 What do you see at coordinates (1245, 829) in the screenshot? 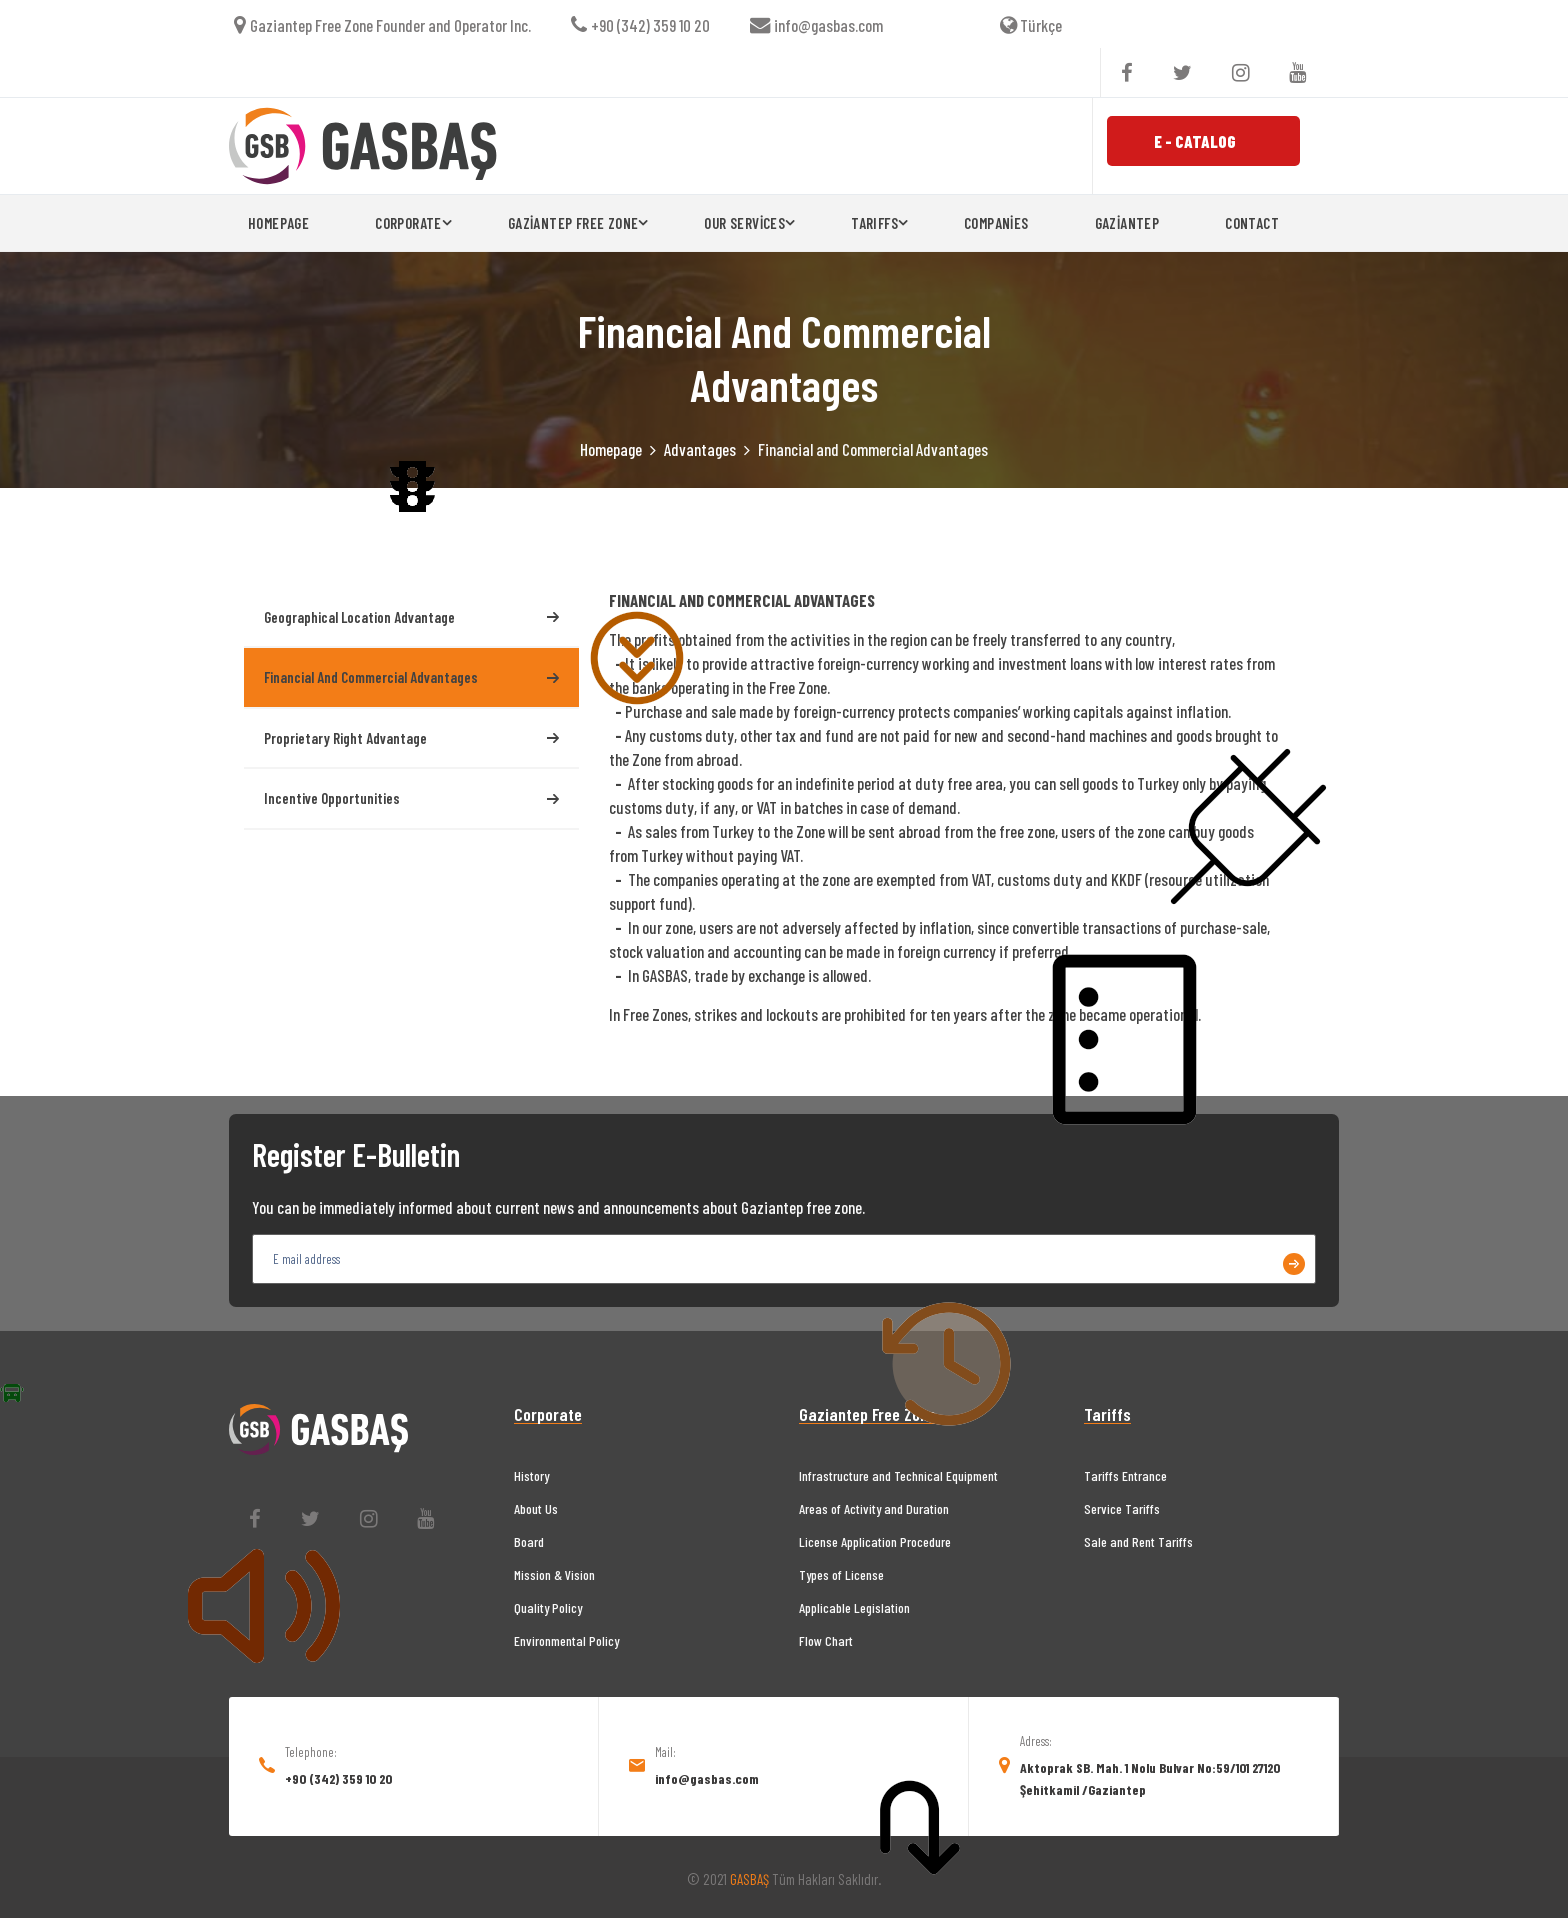
I see `connect to a power source` at bounding box center [1245, 829].